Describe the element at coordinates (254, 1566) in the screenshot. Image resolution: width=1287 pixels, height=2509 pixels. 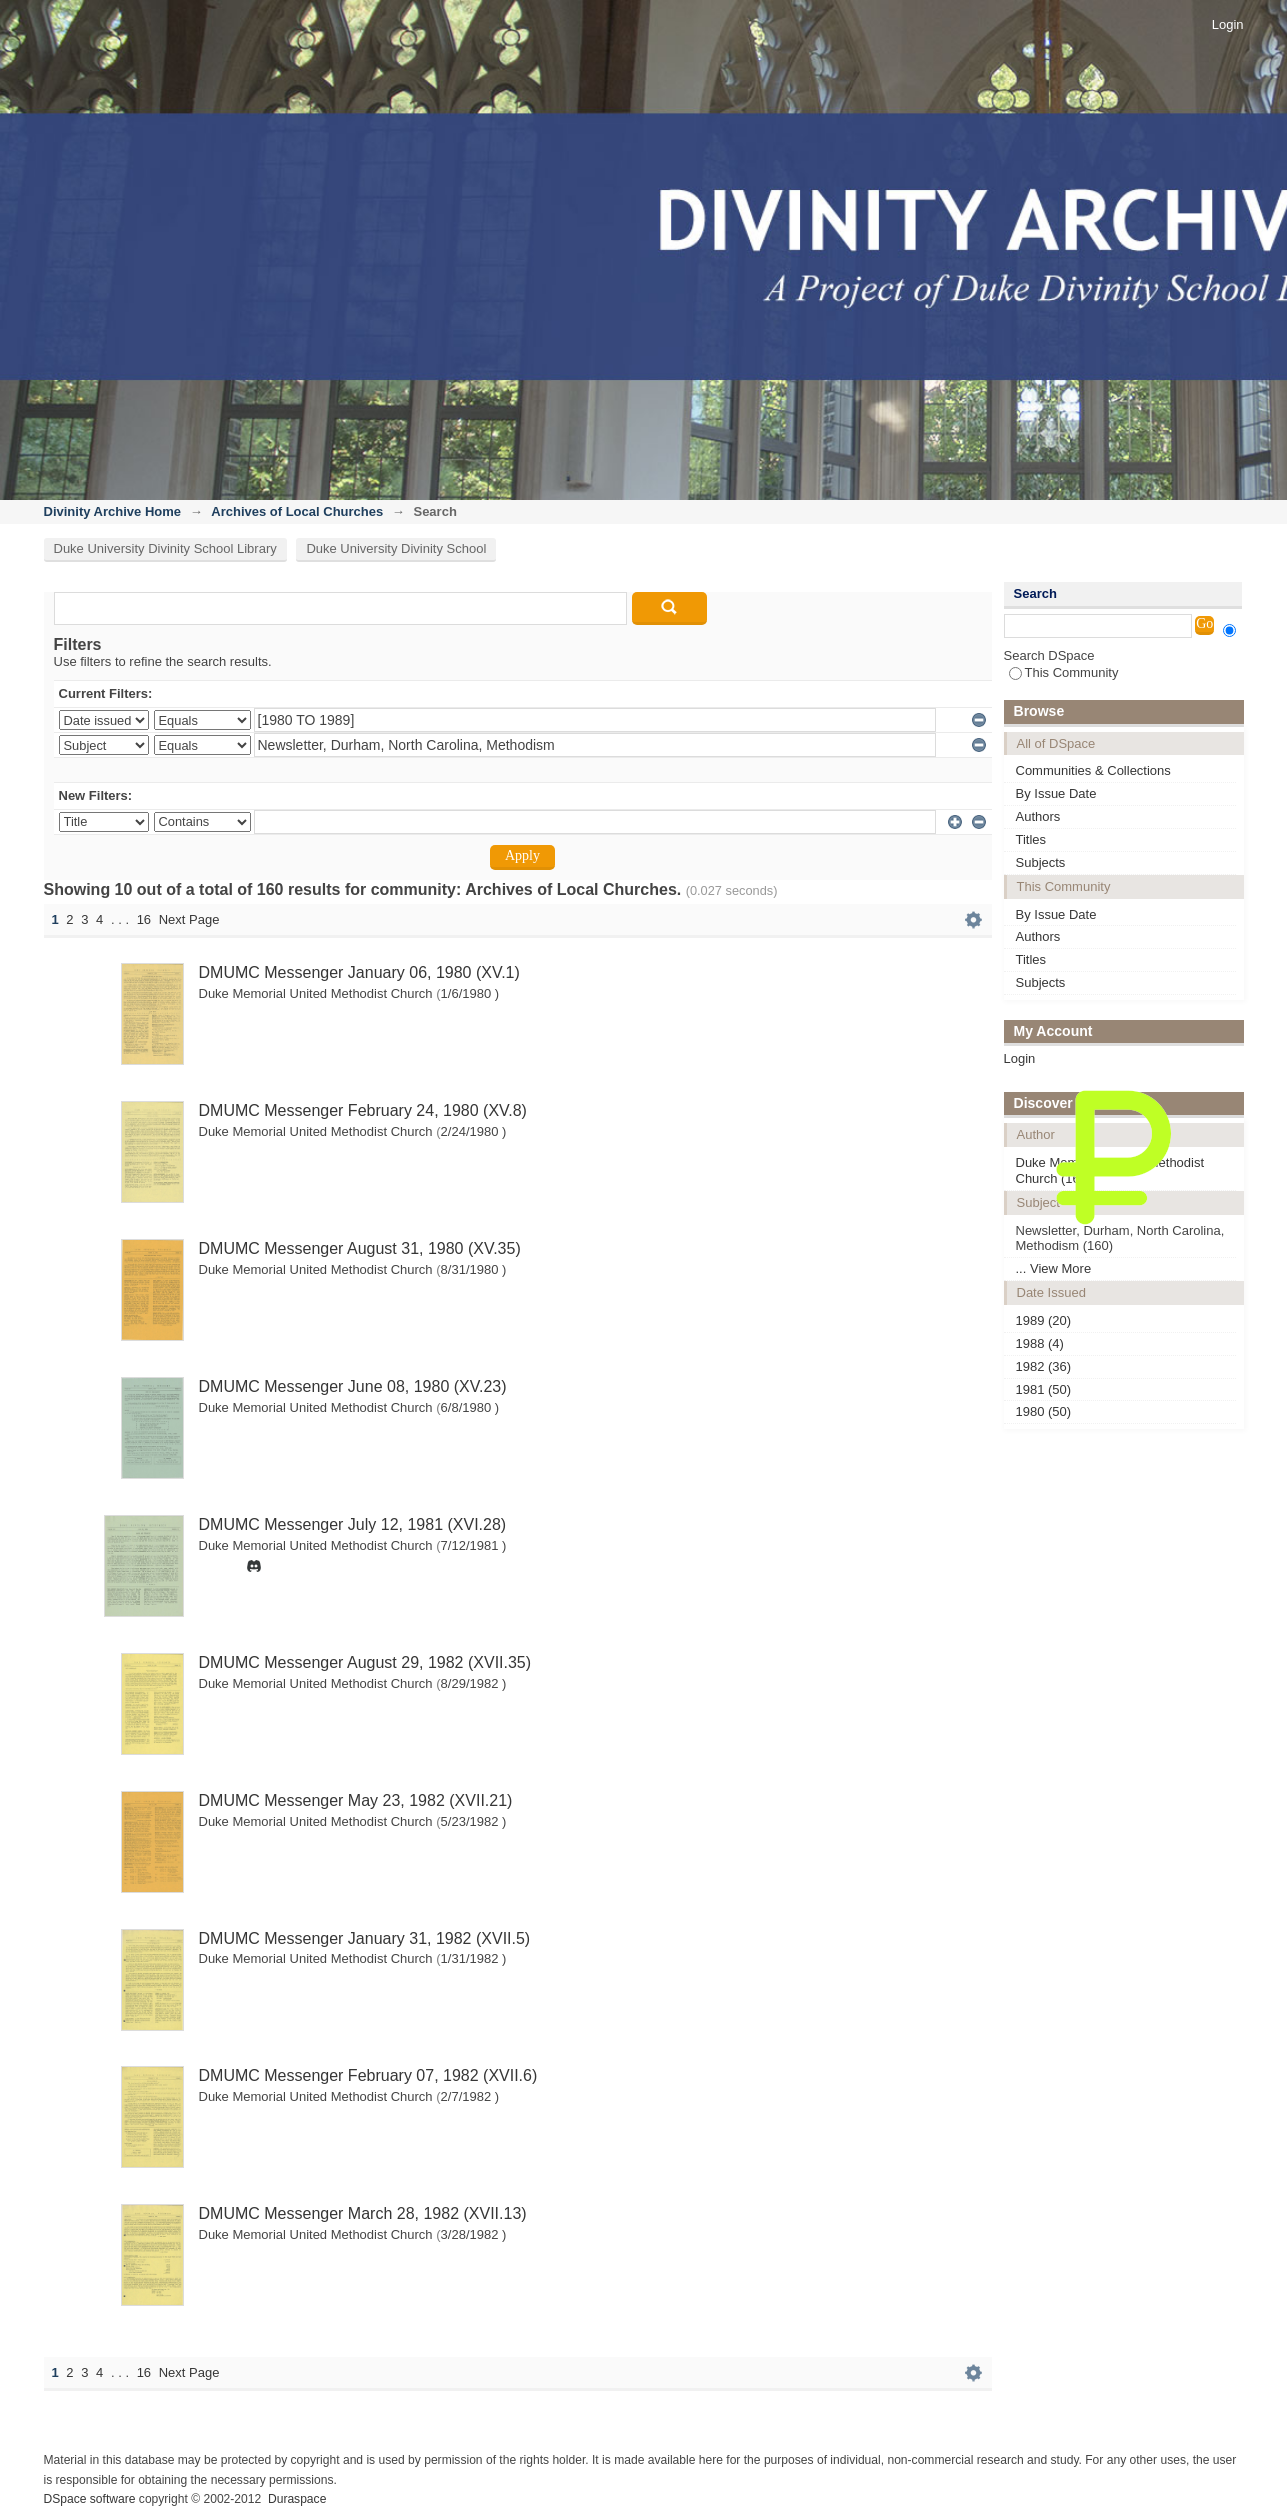
I see `open Discord app` at that location.